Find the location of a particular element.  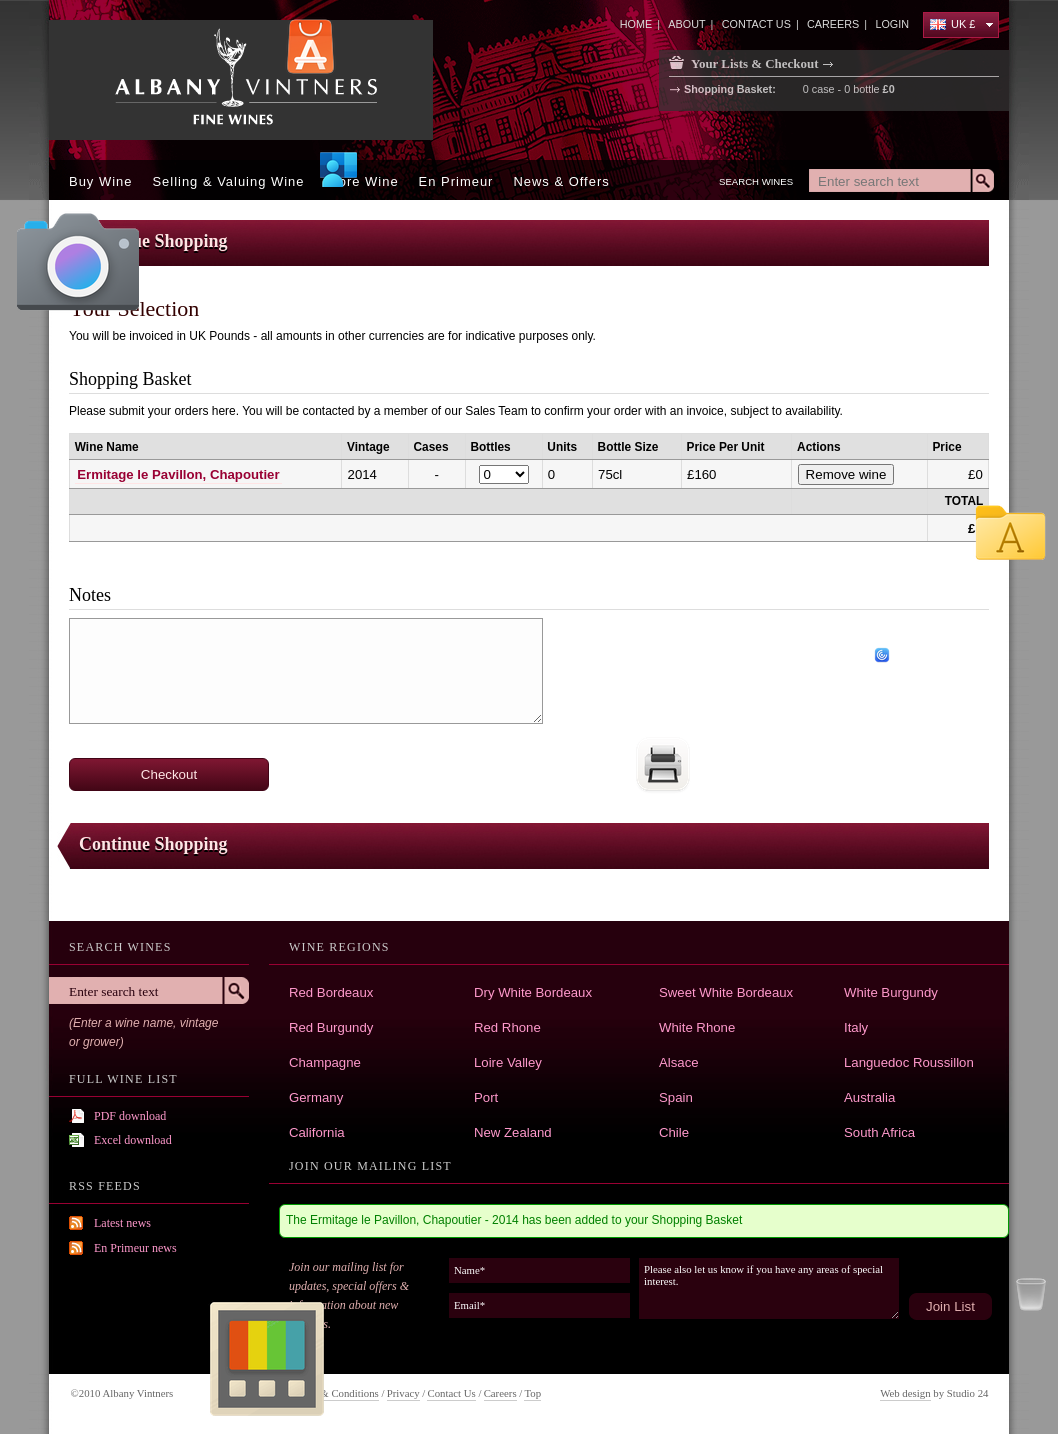

open microsoft powertoys application is located at coordinates (267, 1359).